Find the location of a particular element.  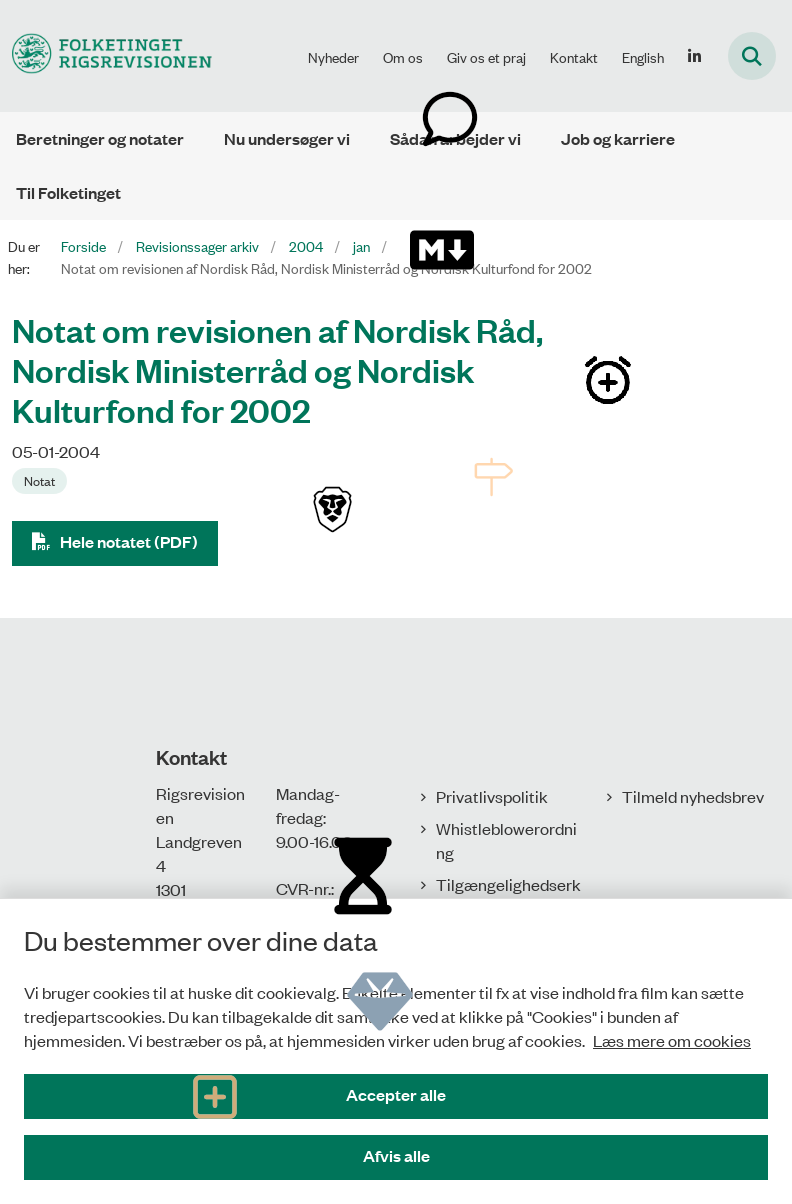

add a new item or entry is located at coordinates (215, 1097).